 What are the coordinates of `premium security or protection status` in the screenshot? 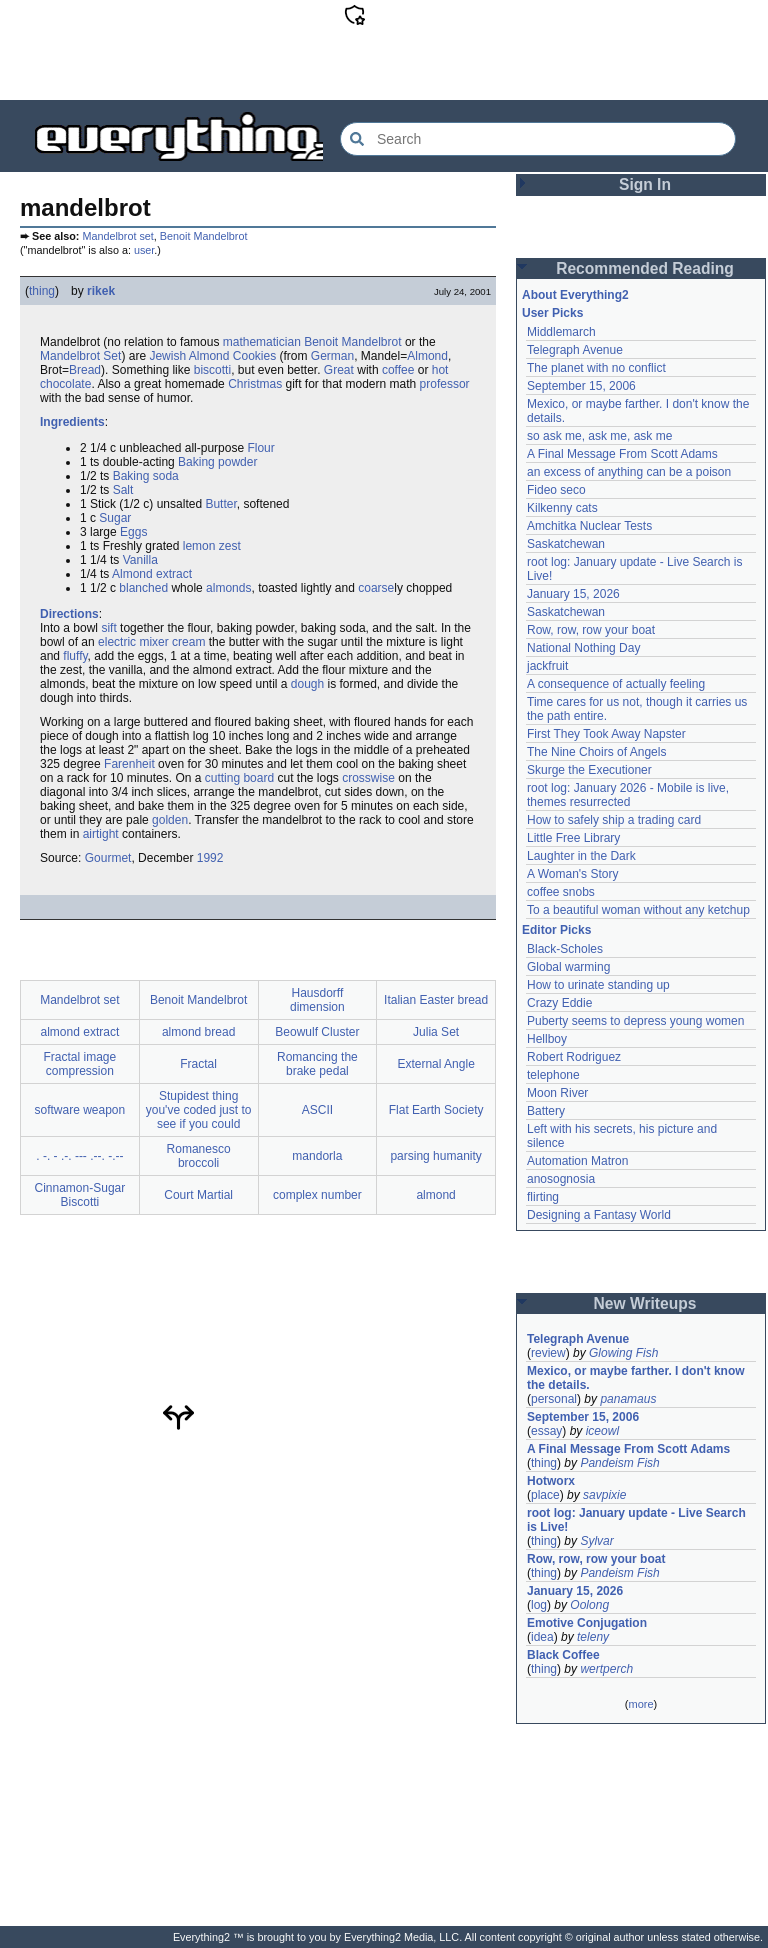 It's located at (354, 14).